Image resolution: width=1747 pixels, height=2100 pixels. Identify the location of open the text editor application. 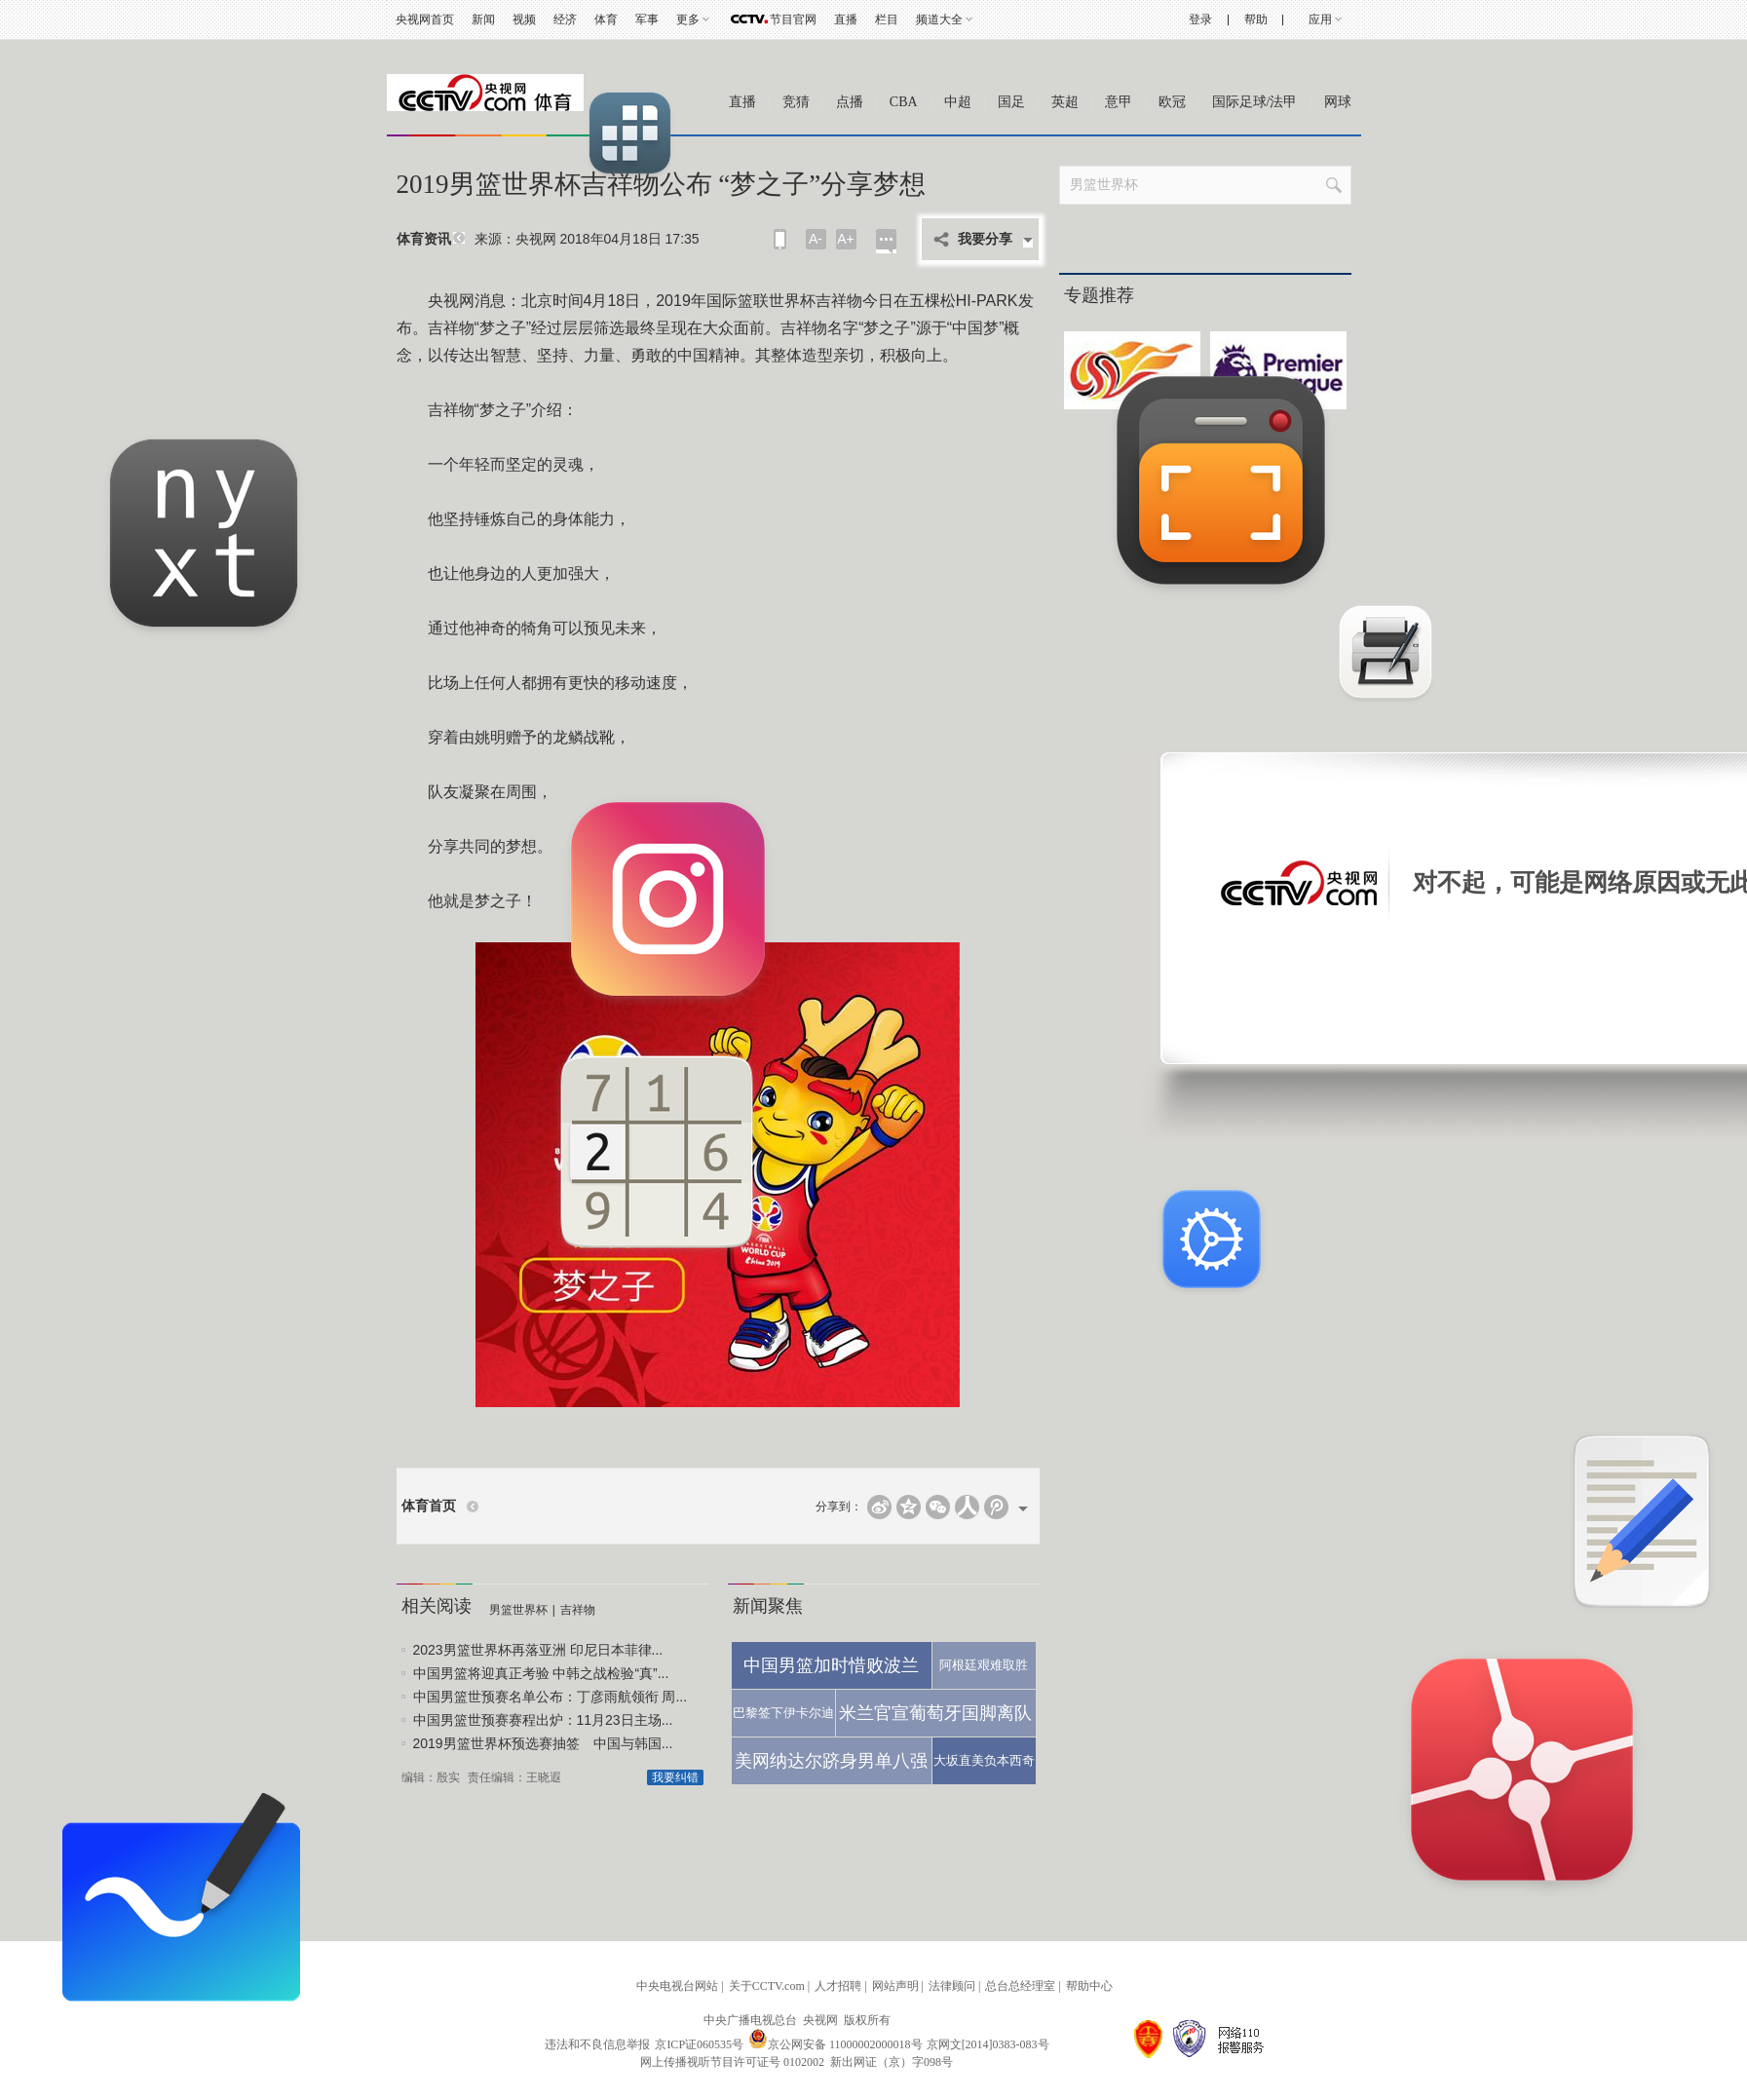
(1642, 1521).